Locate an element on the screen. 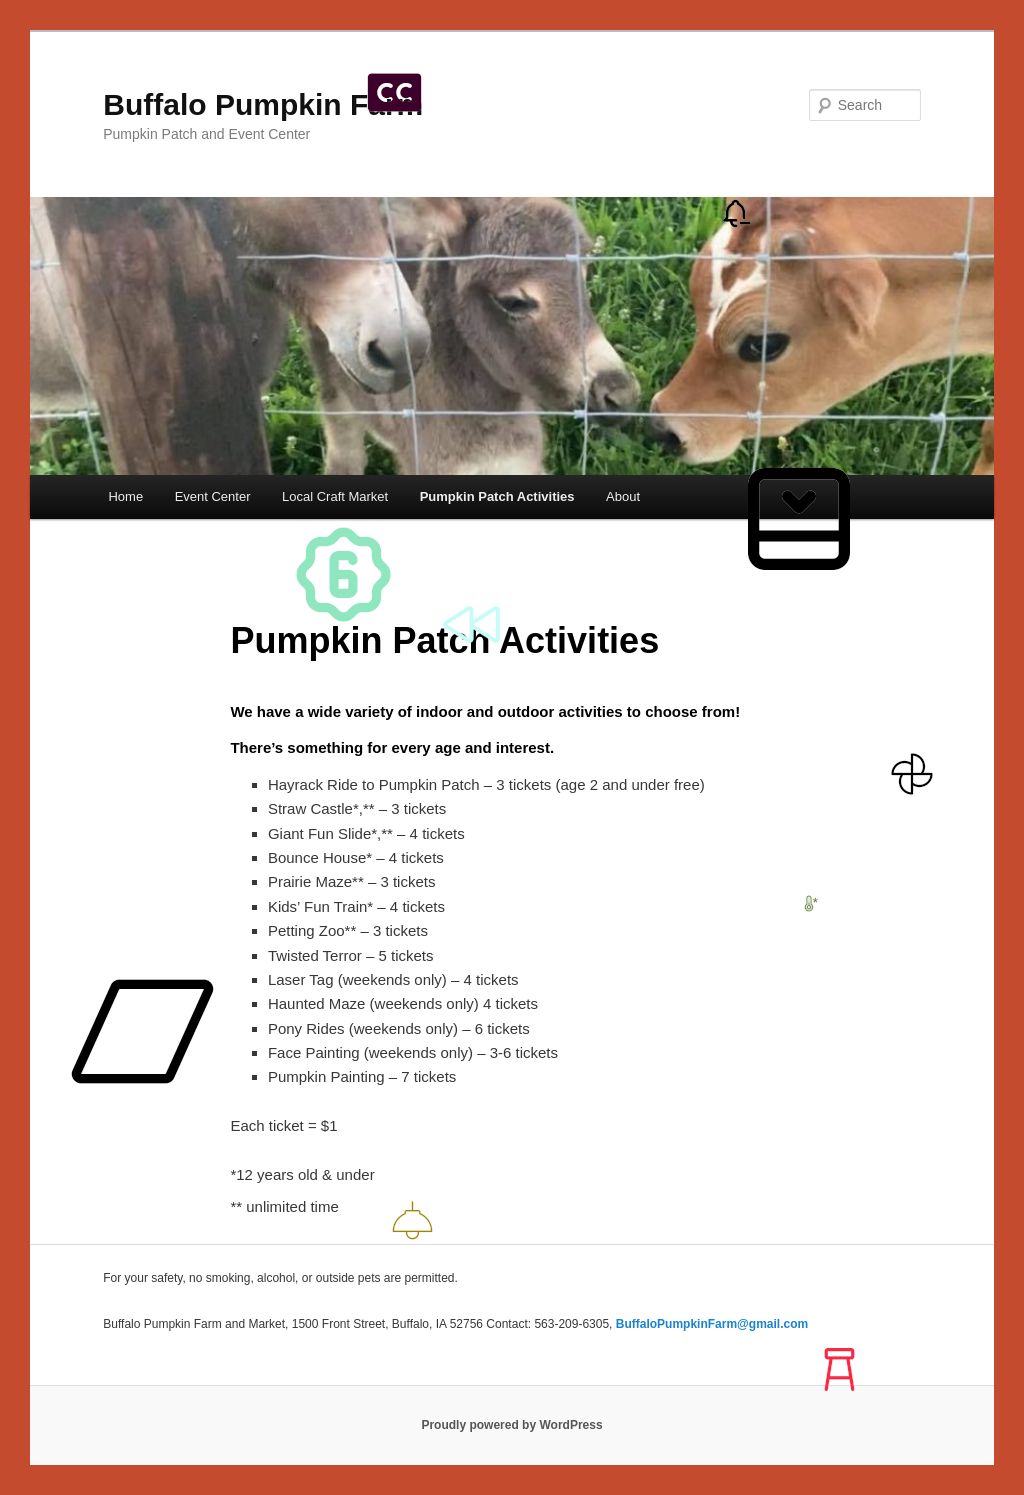 The image size is (1024, 1495). indicates low temperature or cold conditions is located at coordinates (809, 903).